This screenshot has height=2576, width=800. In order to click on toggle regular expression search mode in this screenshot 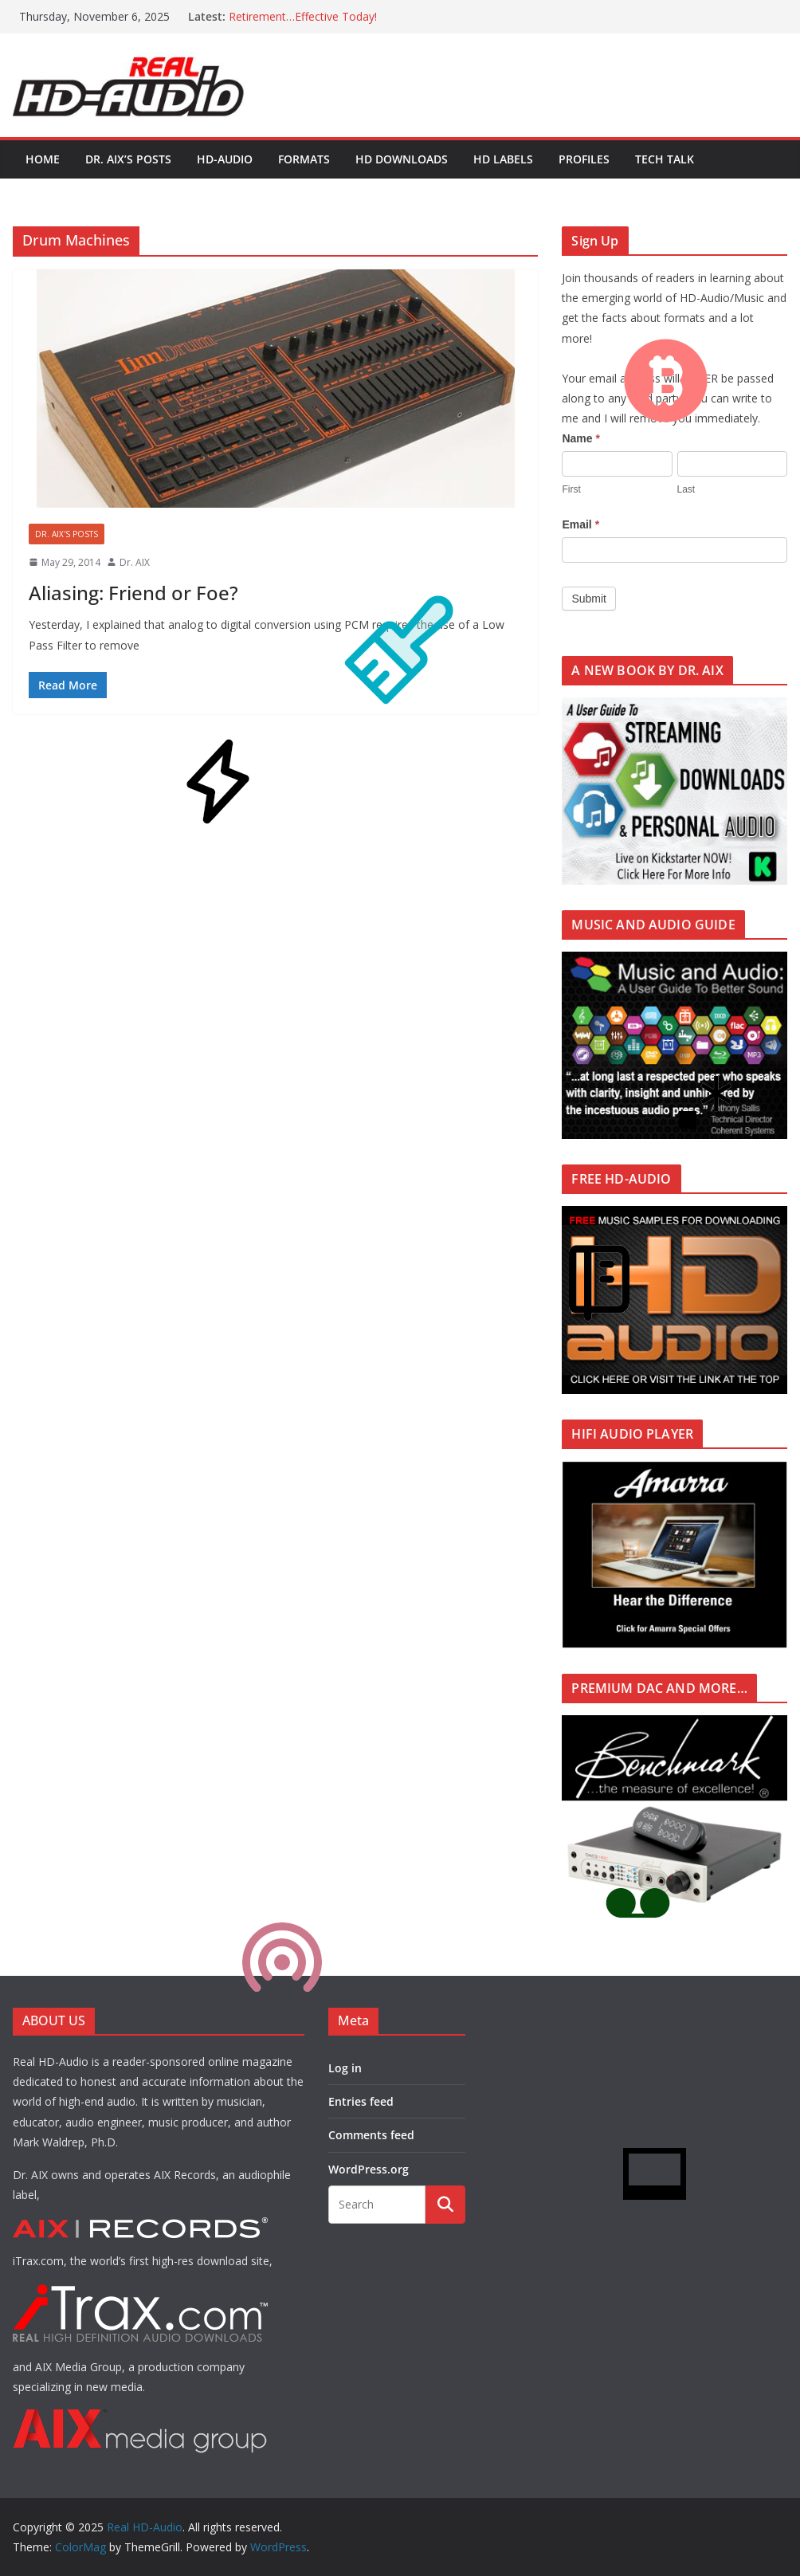, I will do `click(705, 1102)`.